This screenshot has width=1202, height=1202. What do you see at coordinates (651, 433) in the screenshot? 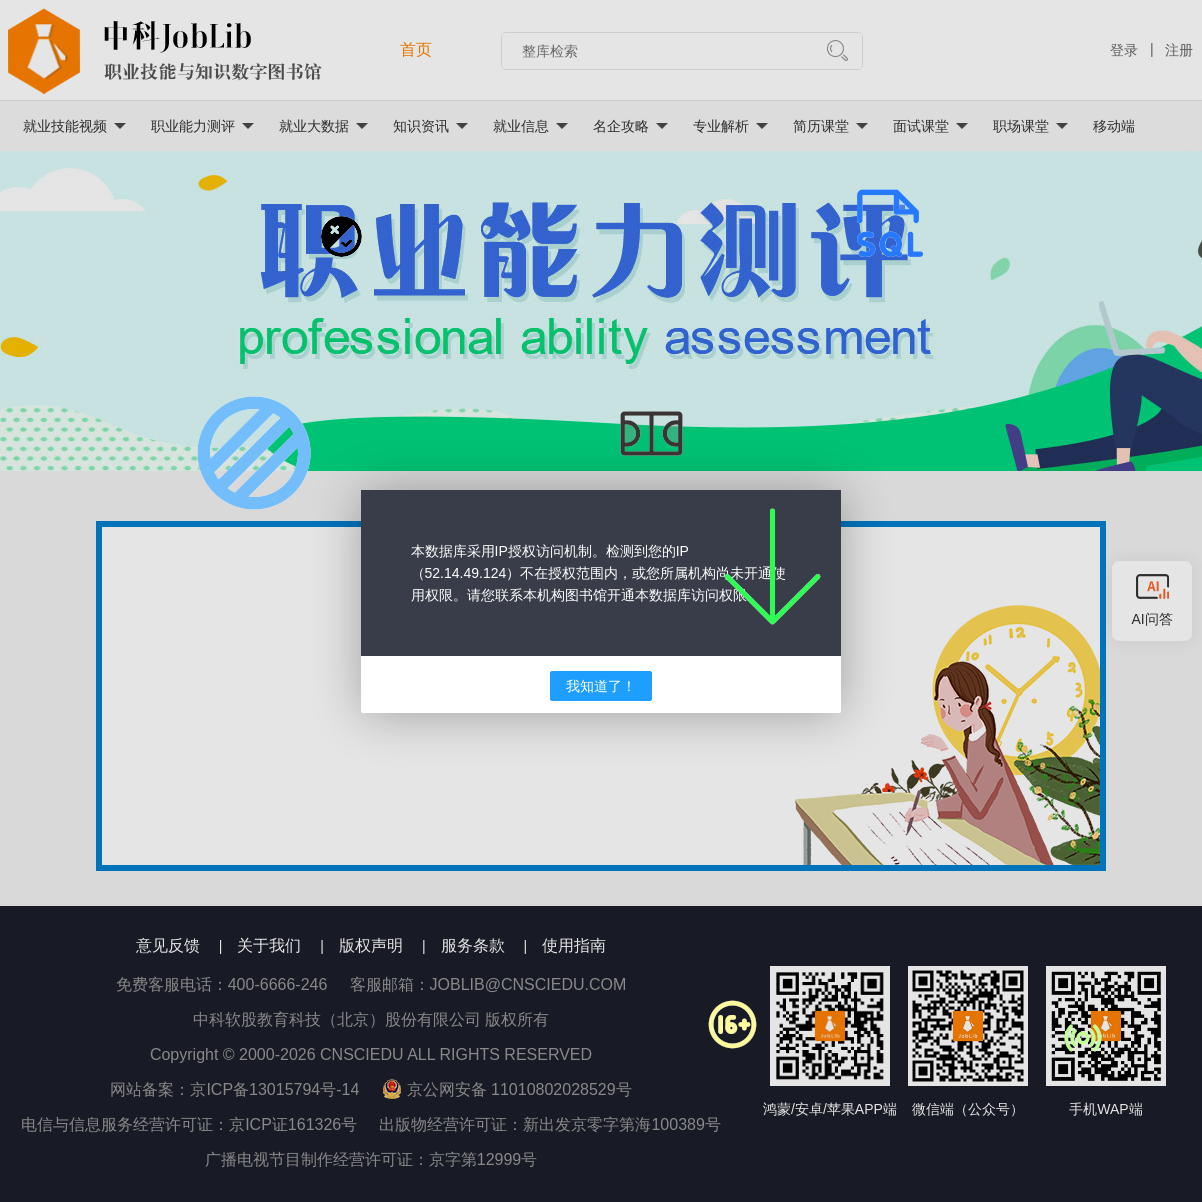
I see `view basketball court availability` at bounding box center [651, 433].